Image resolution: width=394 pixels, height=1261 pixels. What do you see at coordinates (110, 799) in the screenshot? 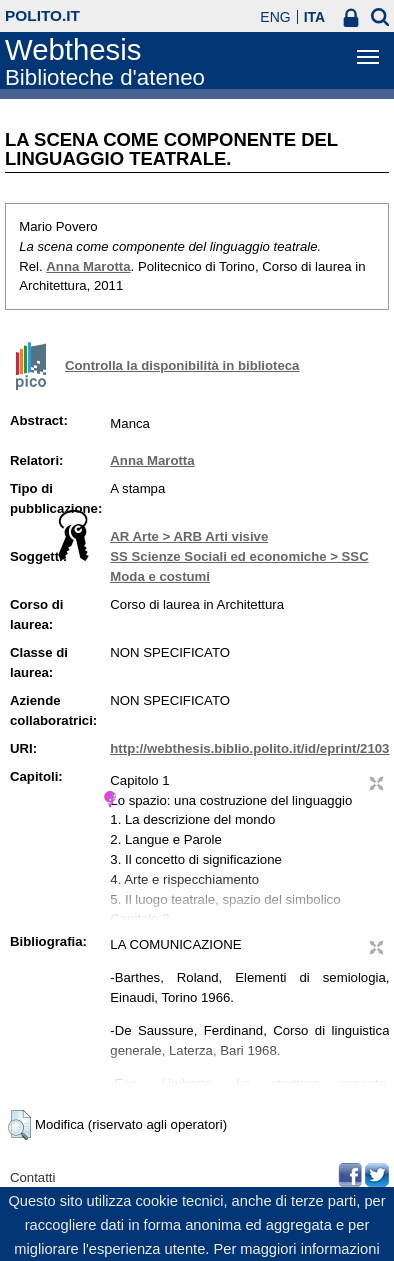
I see `access golf game or mini-golf feature` at bounding box center [110, 799].